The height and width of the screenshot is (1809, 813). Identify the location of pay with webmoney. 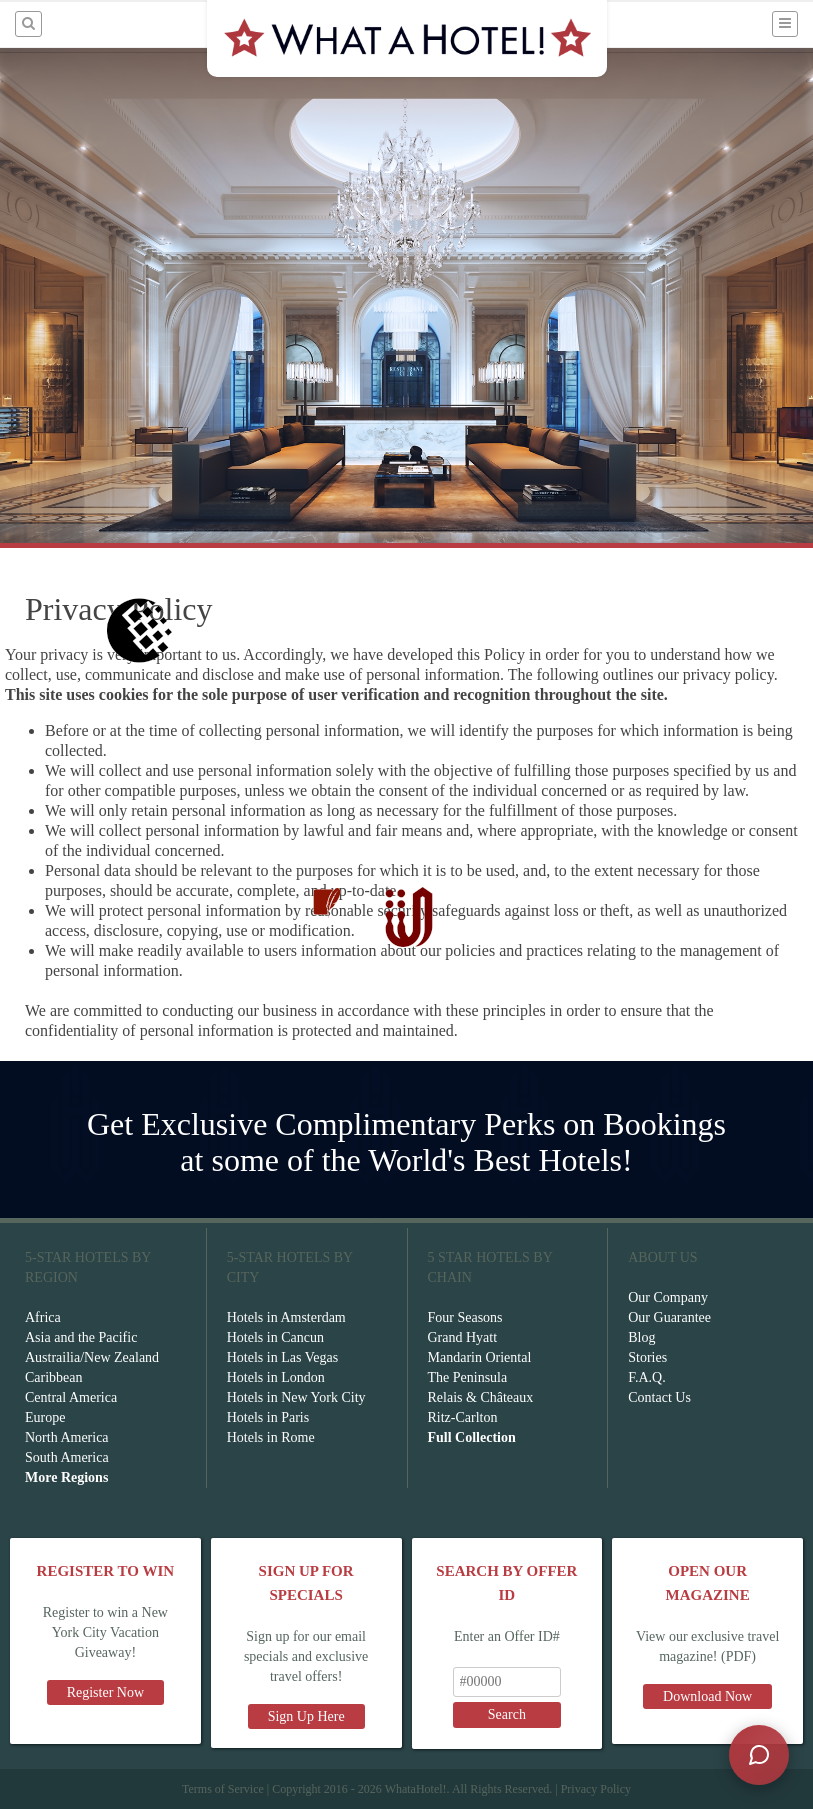
(139, 630).